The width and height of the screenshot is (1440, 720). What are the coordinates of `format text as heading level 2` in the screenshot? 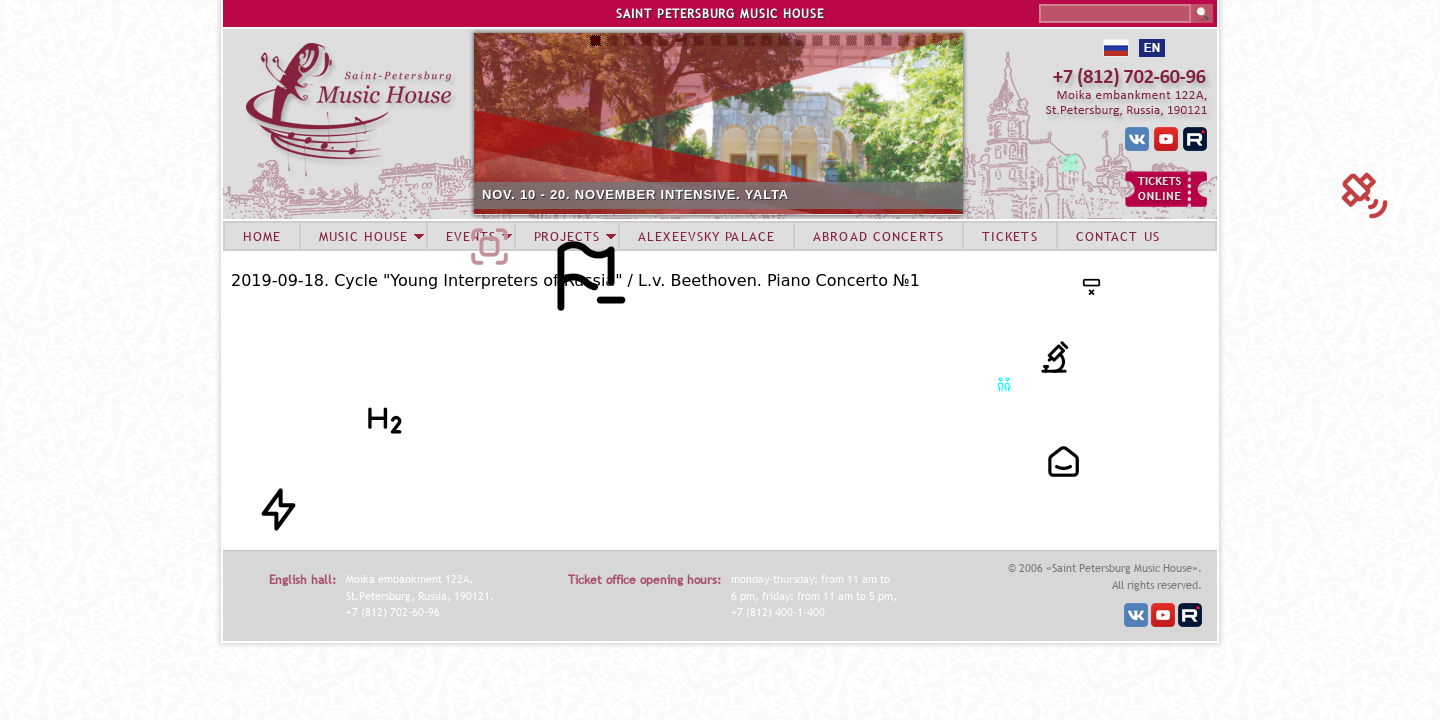 It's located at (383, 420).